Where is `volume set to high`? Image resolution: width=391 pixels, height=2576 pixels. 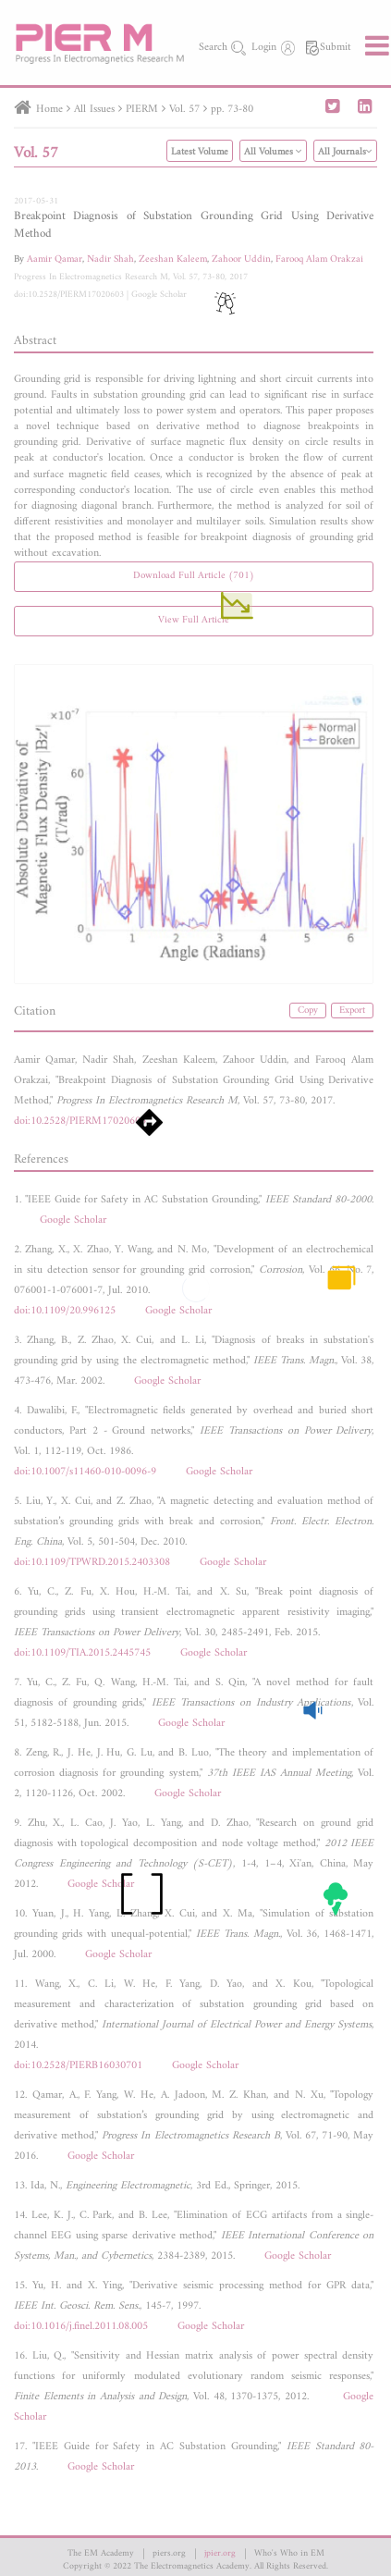
volume set to high is located at coordinates (312, 1710).